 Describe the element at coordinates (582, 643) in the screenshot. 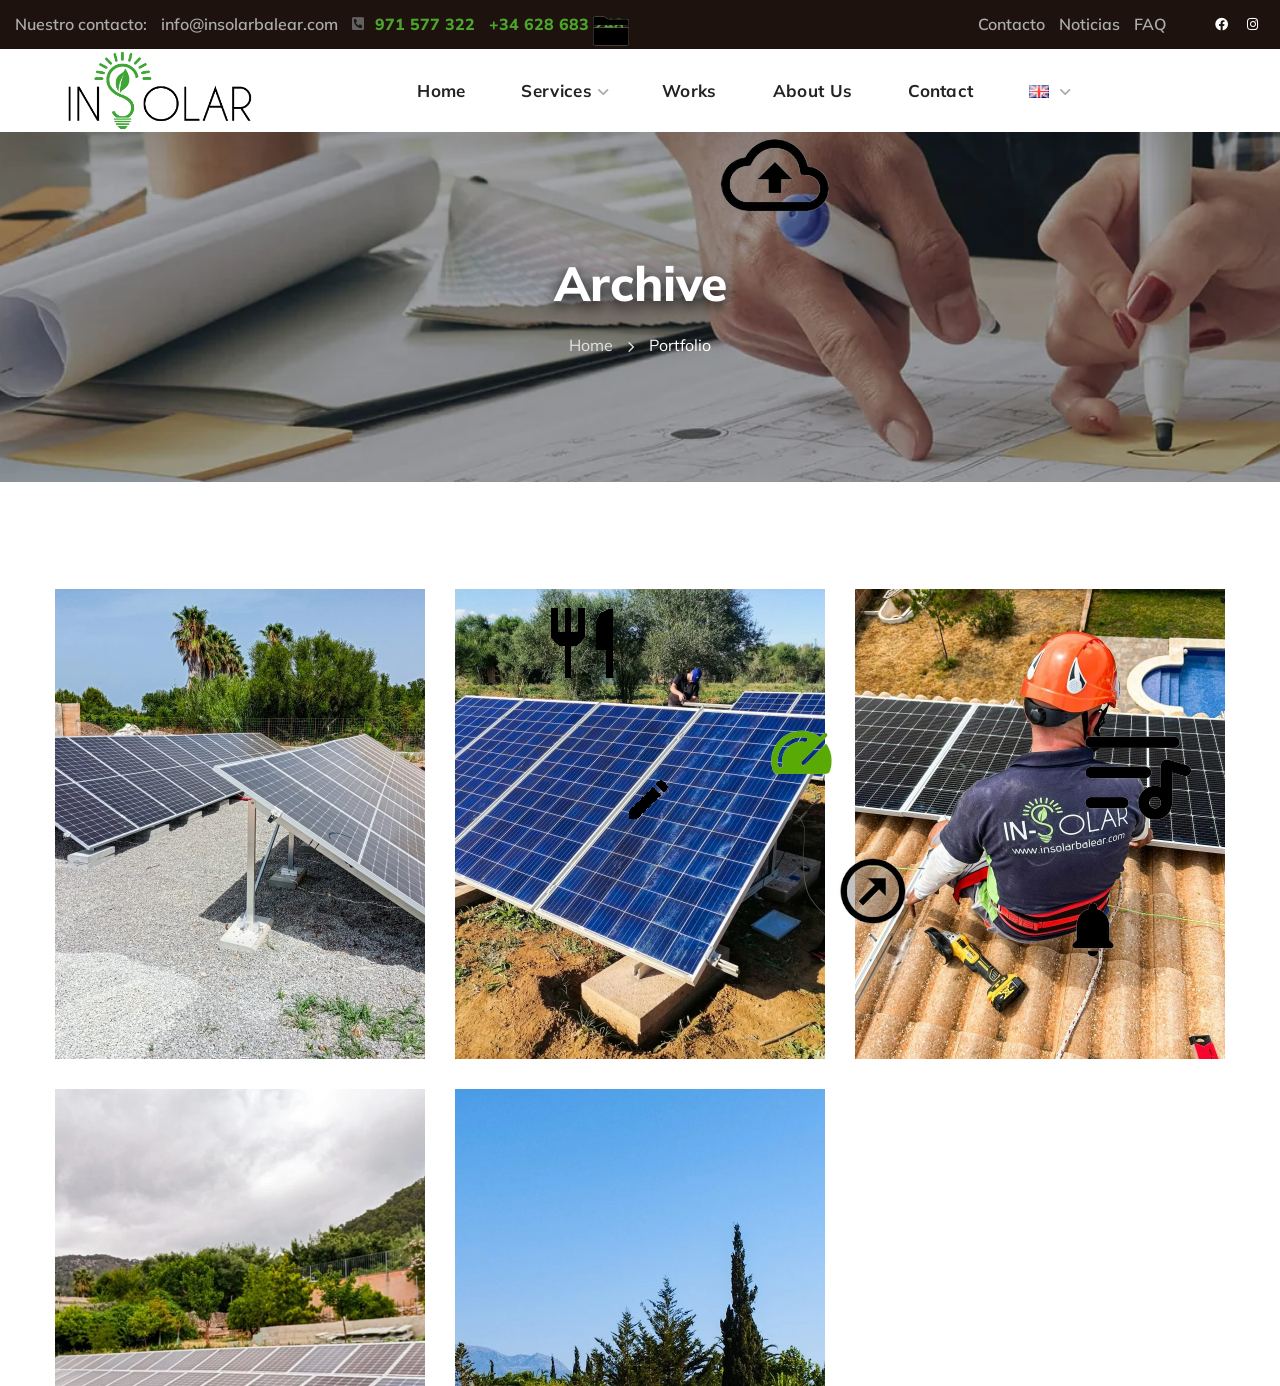

I see `find nearby restaurants` at that location.